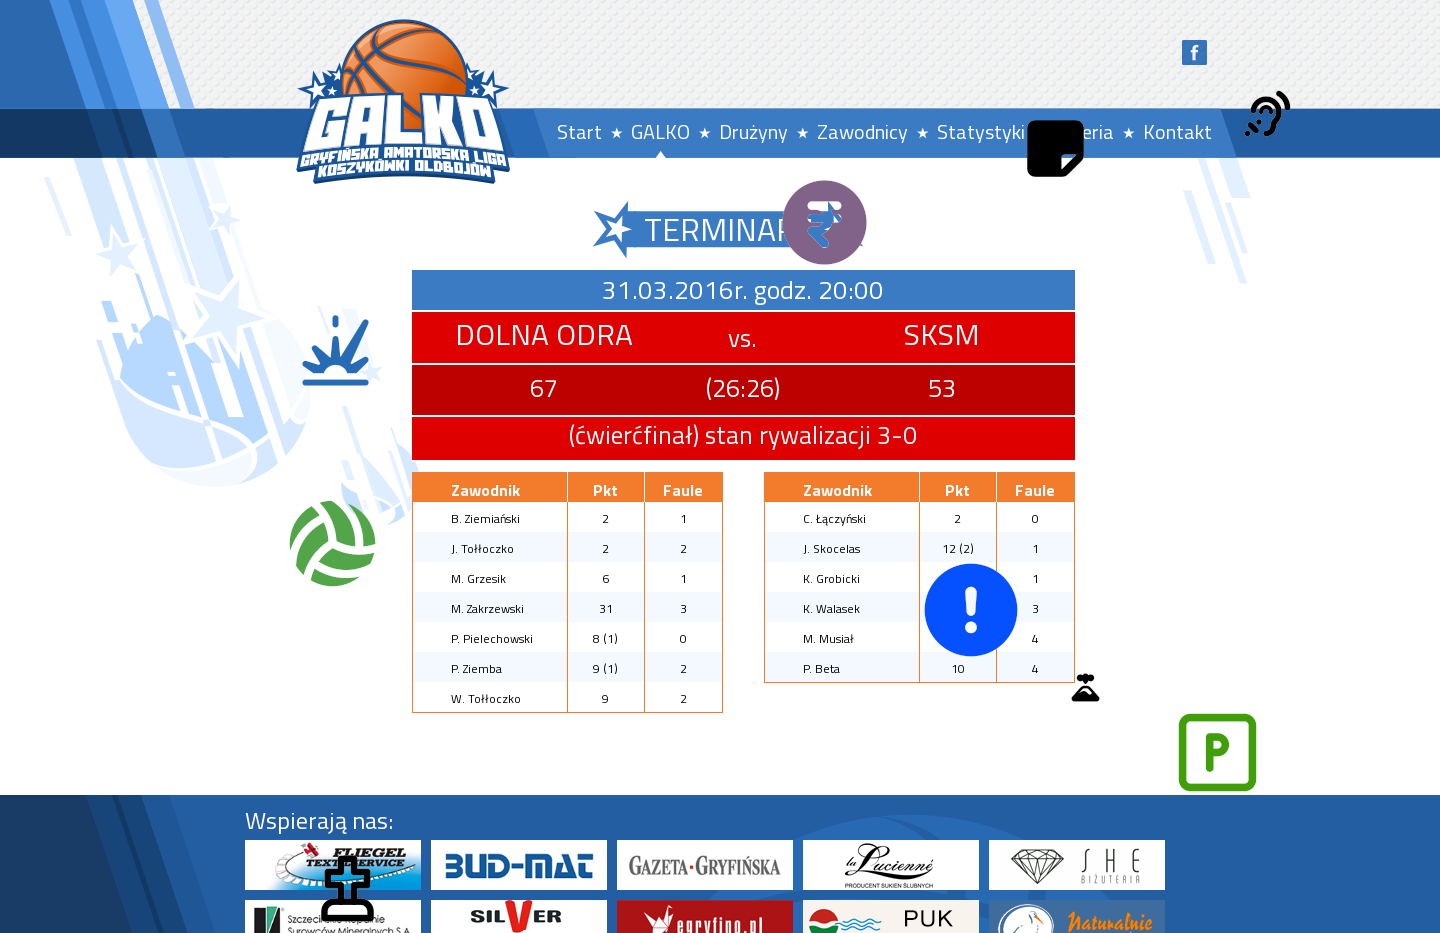 This screenshot has height=933, width=1440. Describe the element at coordinates (332, 543) in the screenshot. I see `volleyball sports category or activity` at that location.